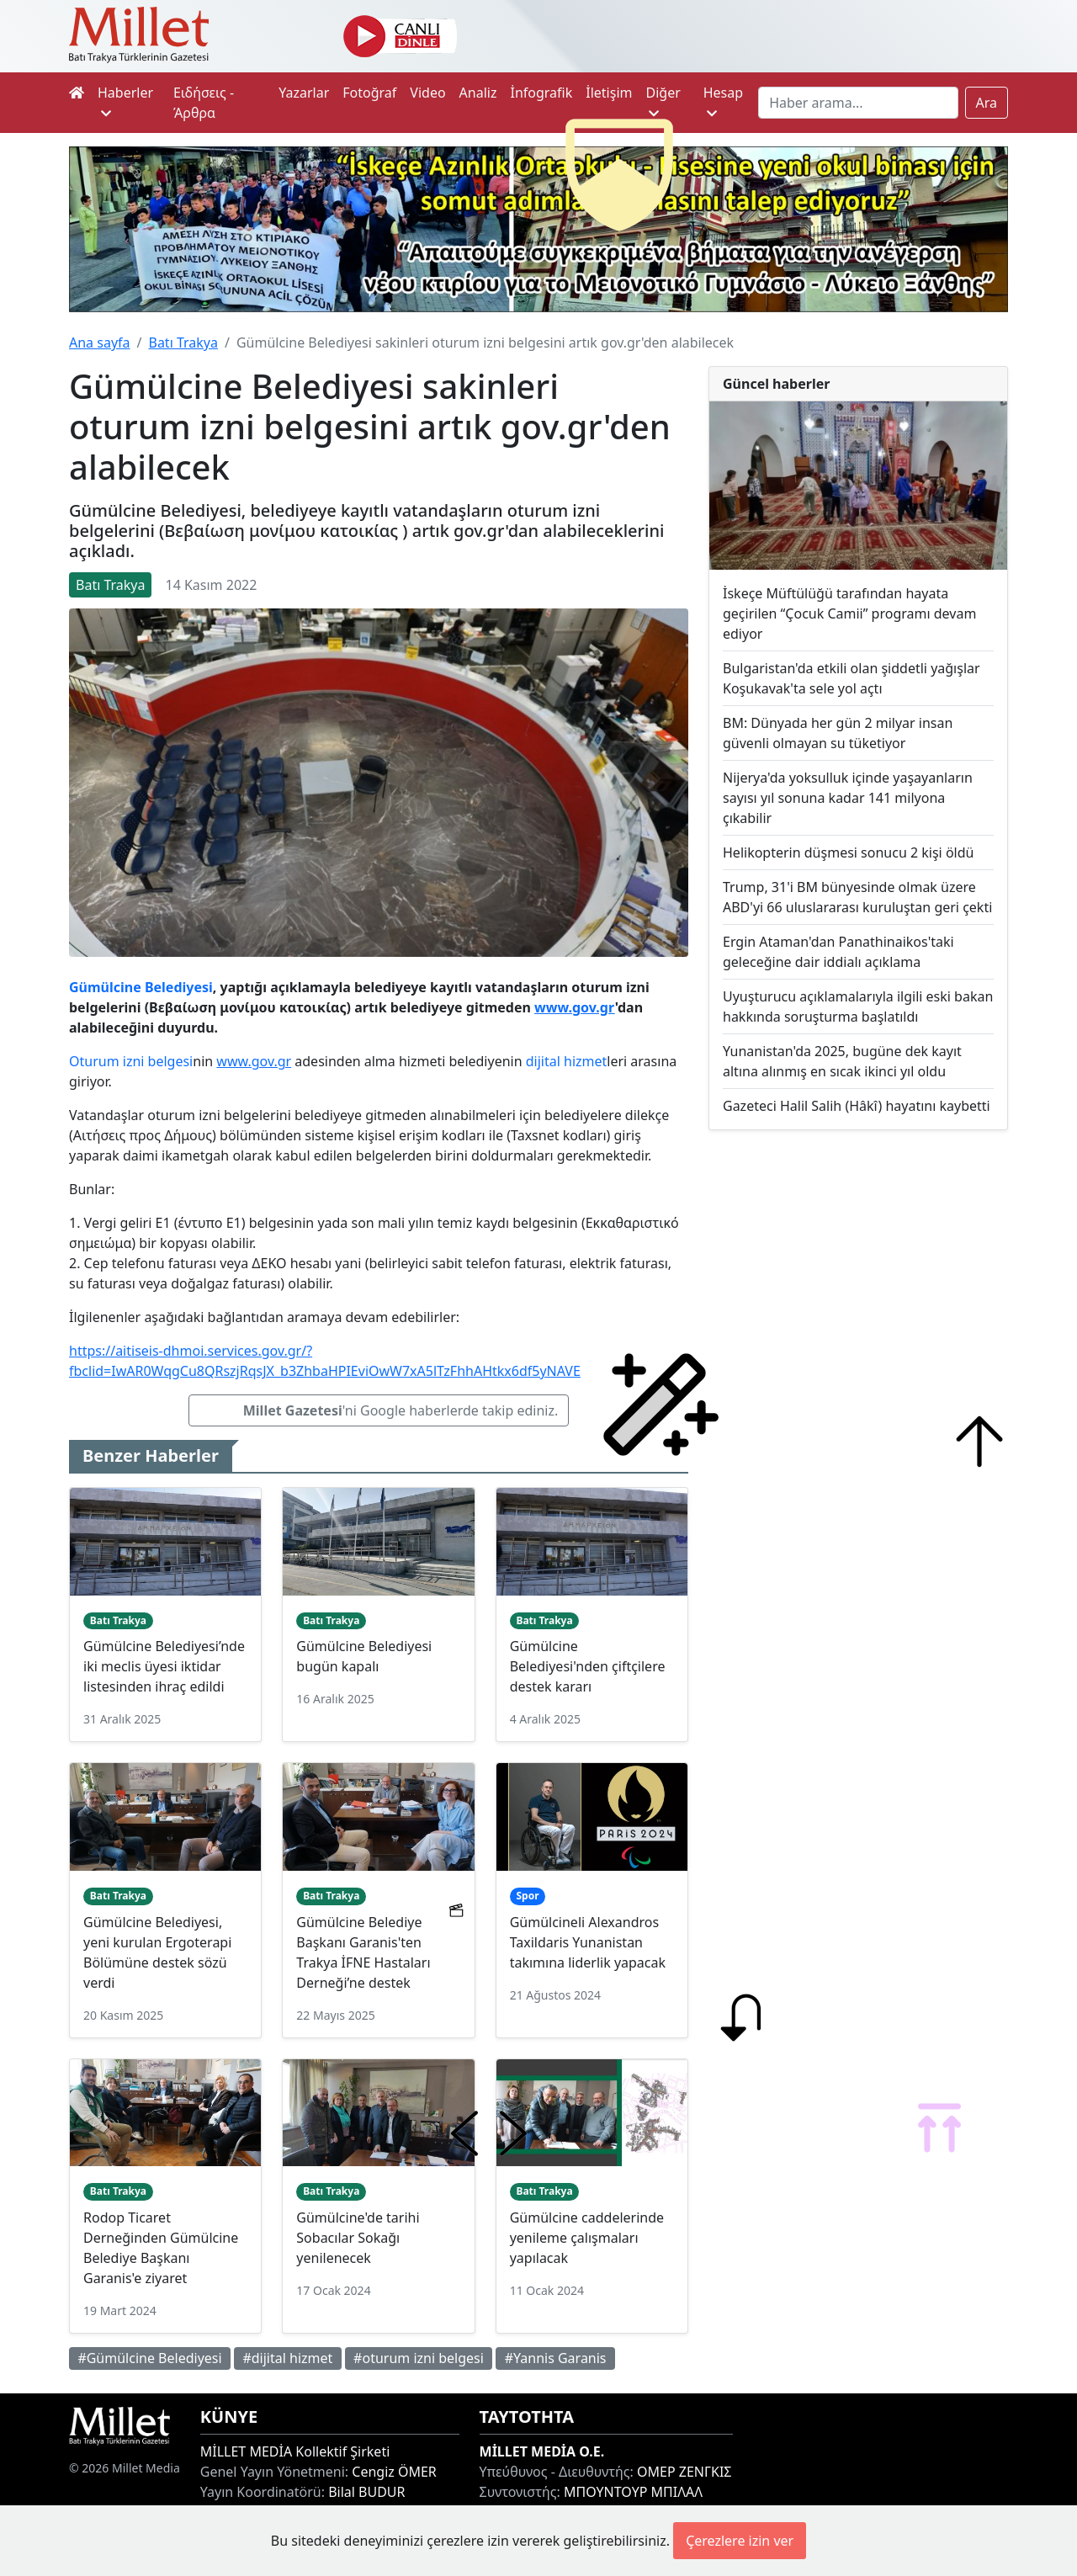  What do you see at coordinates (619, 168) in the screenshot?
I see `access security or protection settings` at bounding box center [619, 168].